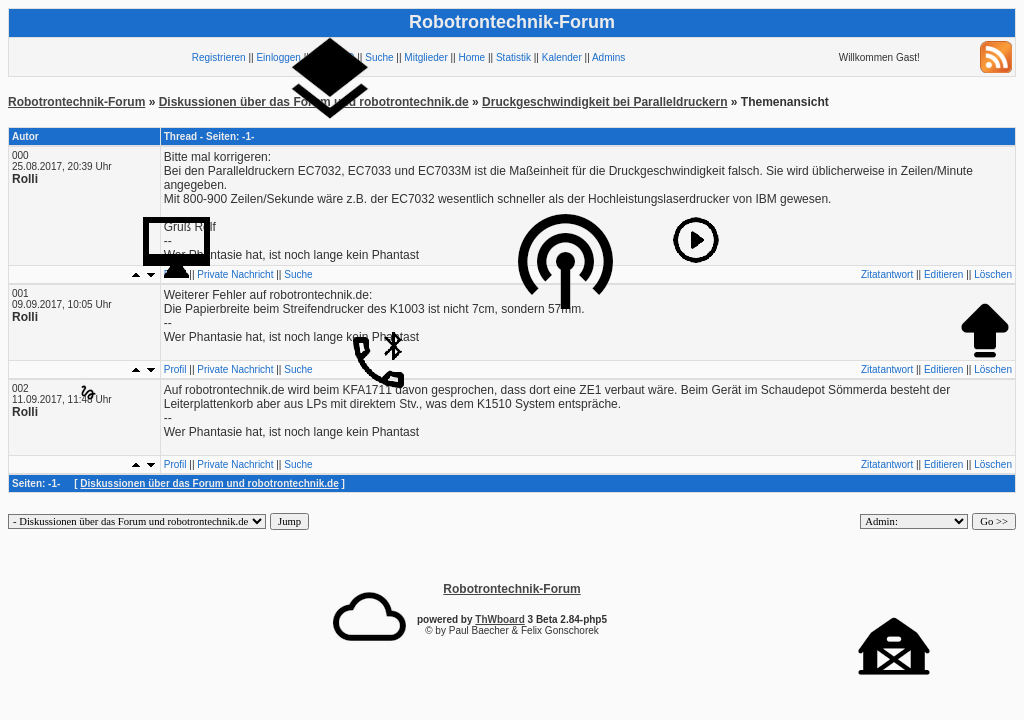 This screenshot has height=720, width=1024. I want to click on play video or audio content, so click(696, 240).